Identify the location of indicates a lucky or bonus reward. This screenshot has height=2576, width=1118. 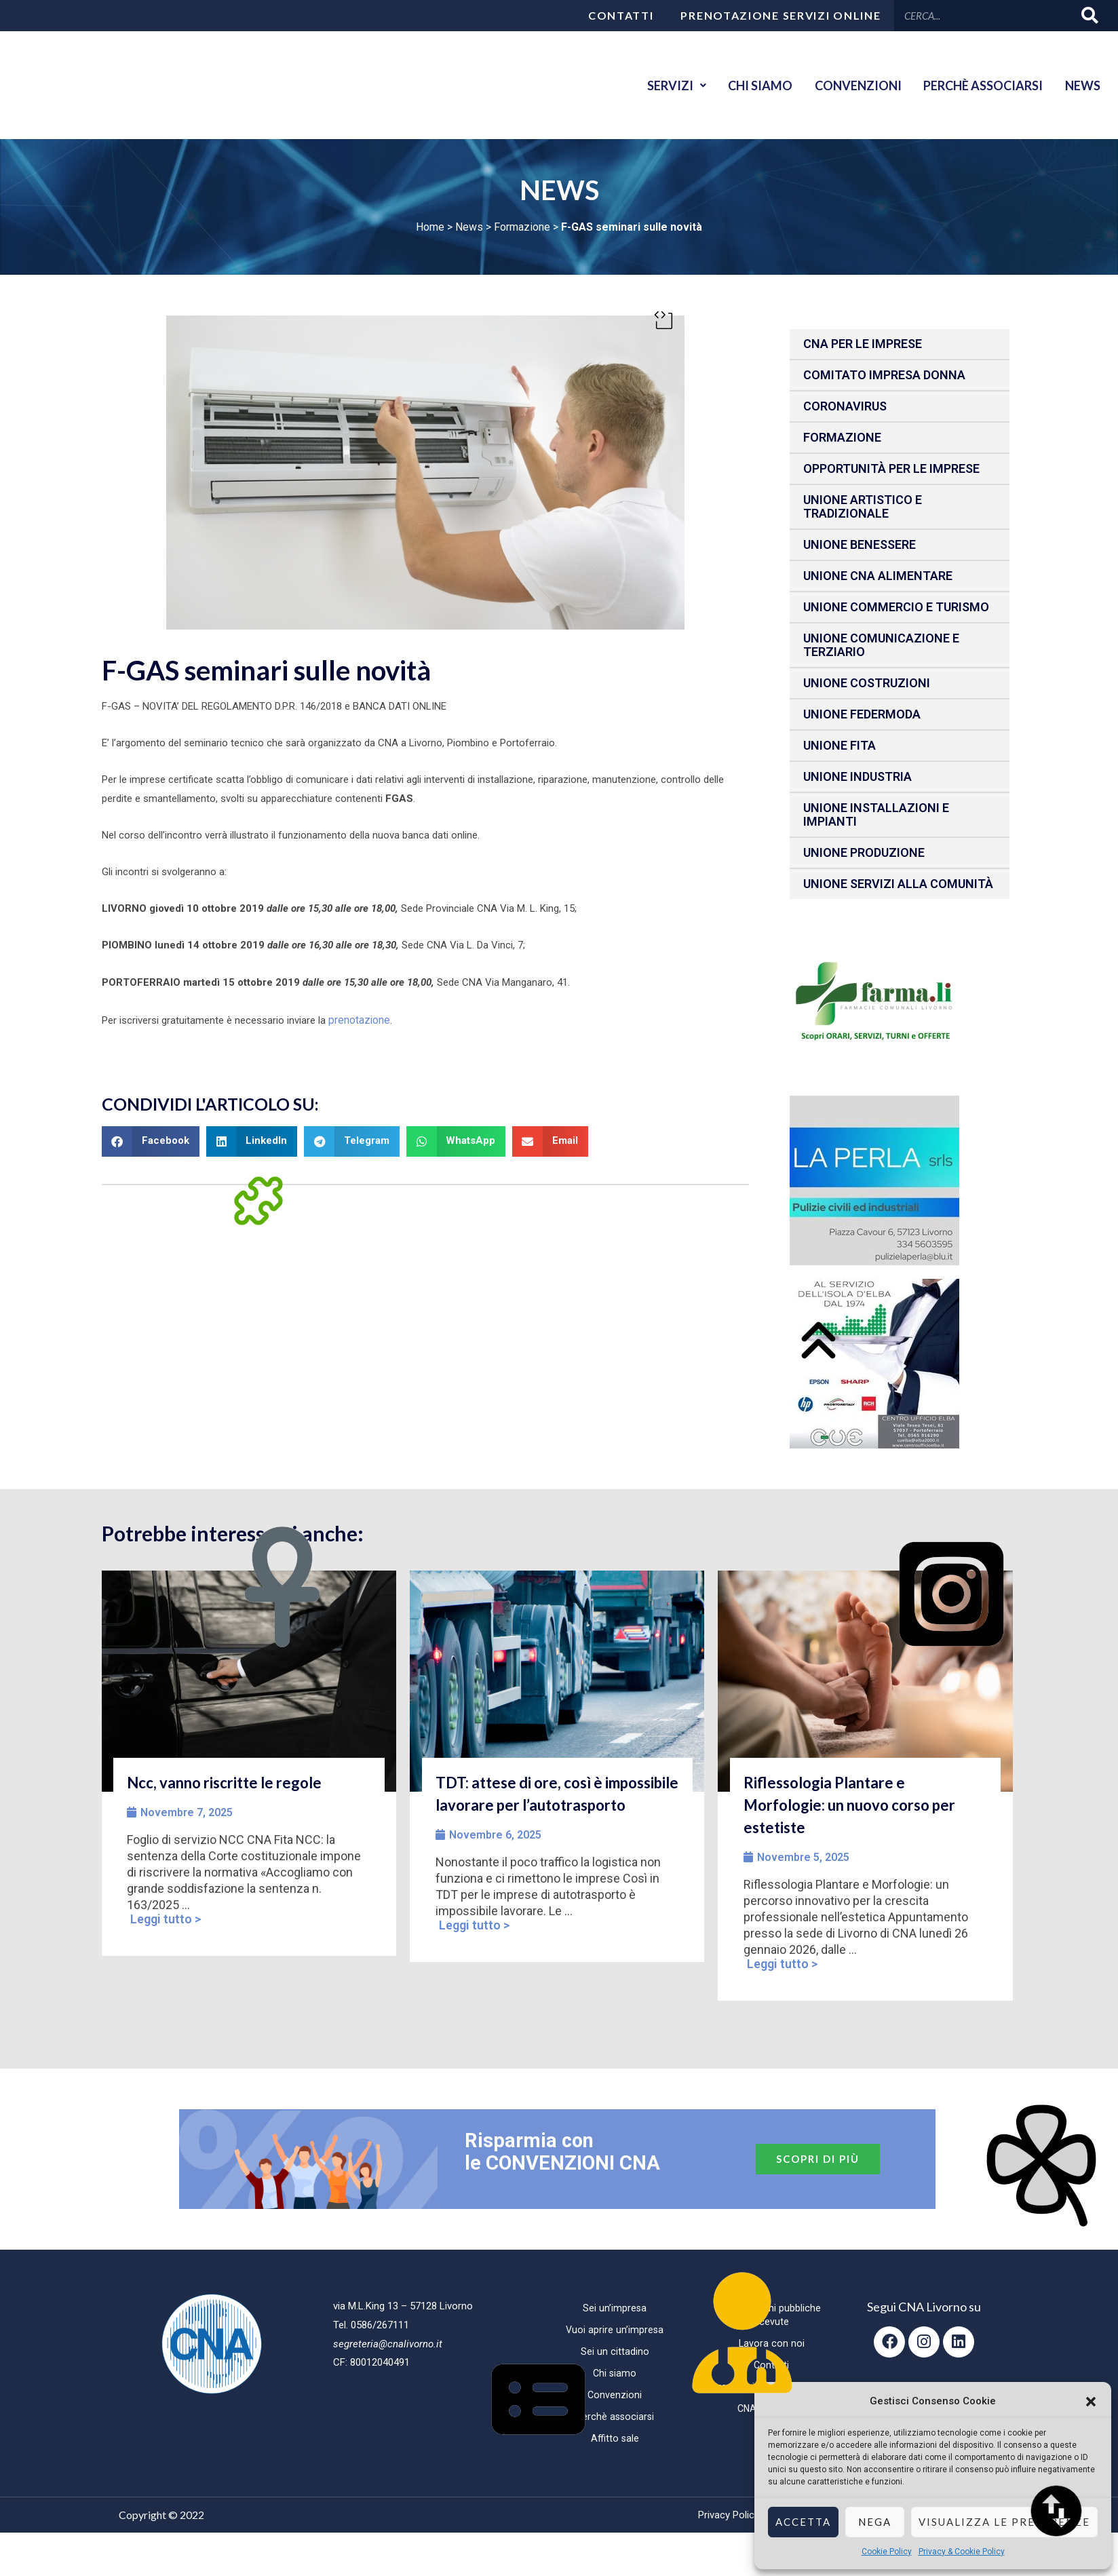
(1041, 2164).